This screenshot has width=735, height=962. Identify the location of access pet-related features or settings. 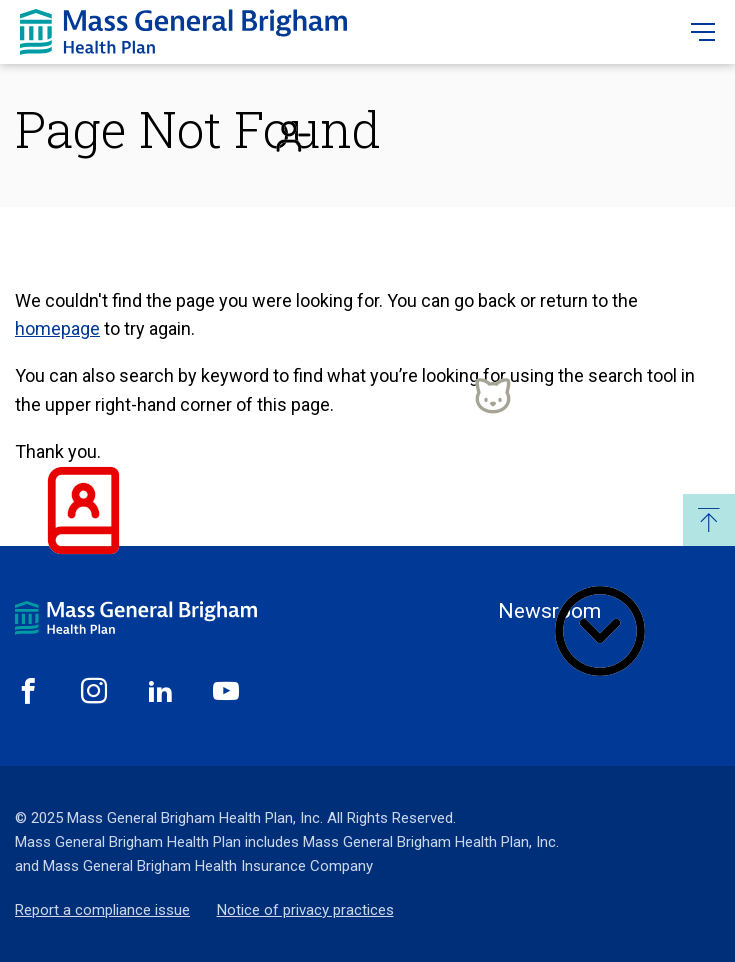
(493, 396).